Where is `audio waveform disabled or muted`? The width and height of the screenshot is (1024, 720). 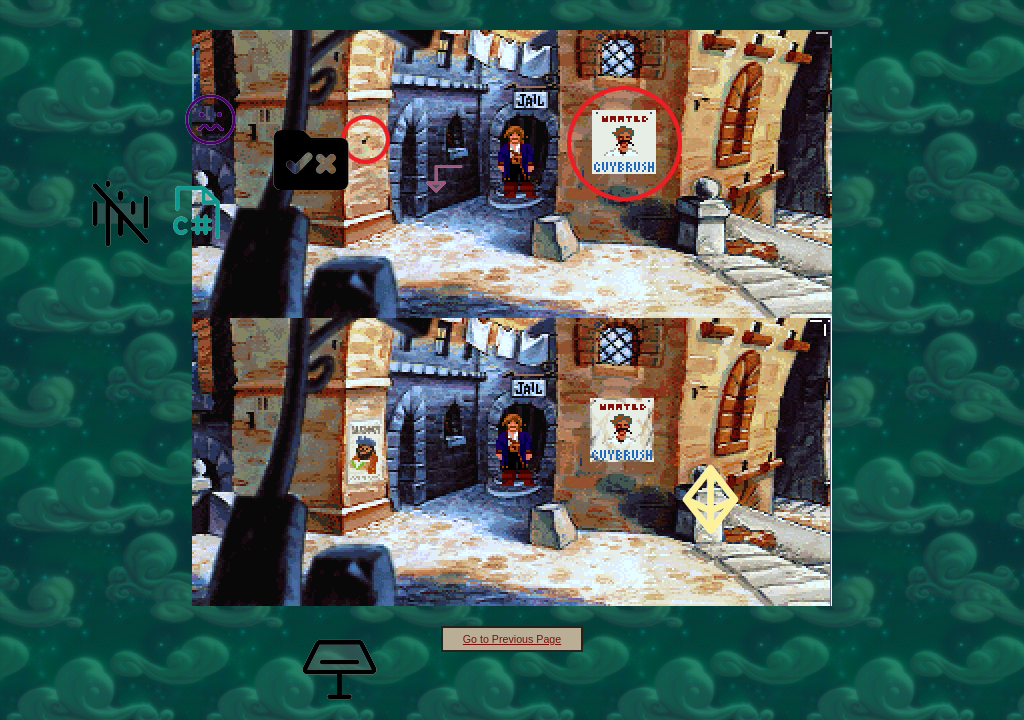
audio waveform disabled or muted is located at coordinates (120, 213).